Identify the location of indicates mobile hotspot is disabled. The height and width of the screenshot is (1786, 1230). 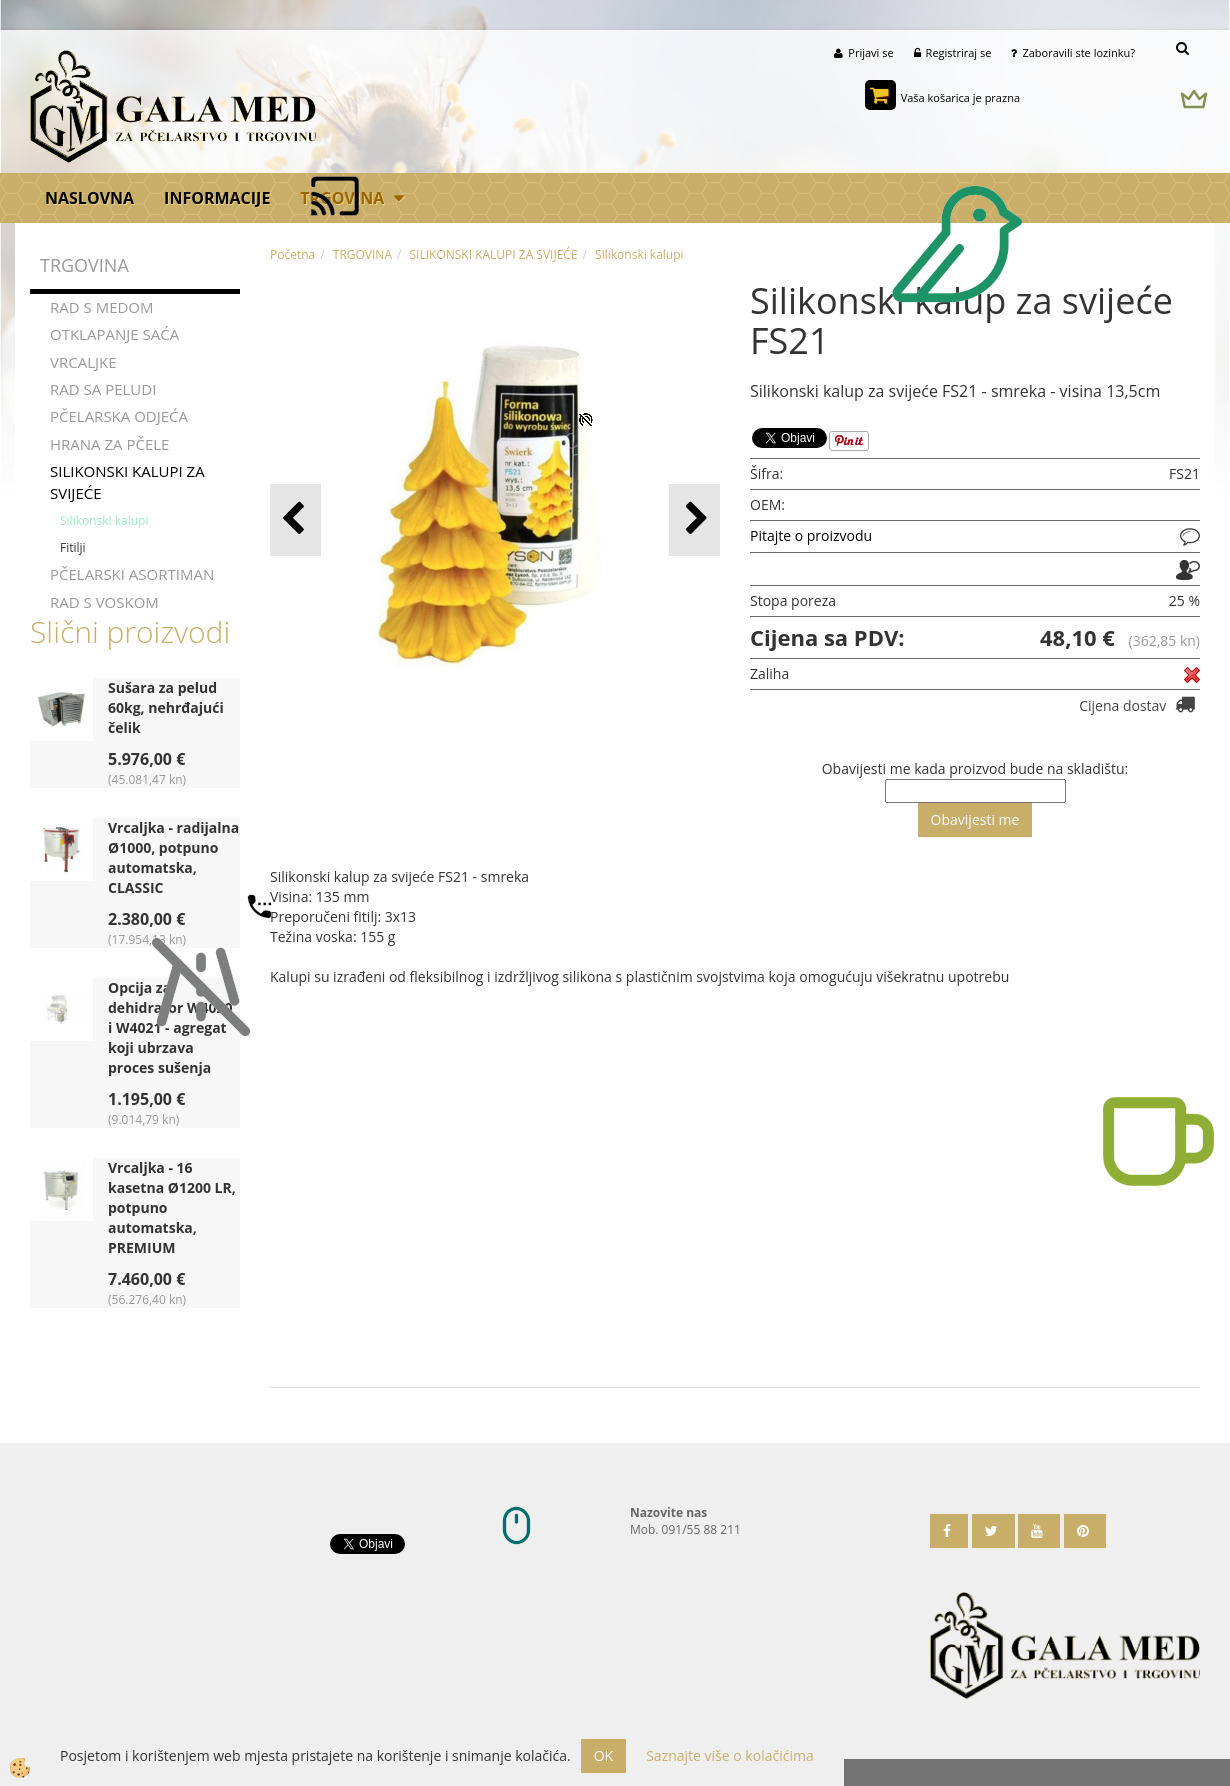
(586, 420).